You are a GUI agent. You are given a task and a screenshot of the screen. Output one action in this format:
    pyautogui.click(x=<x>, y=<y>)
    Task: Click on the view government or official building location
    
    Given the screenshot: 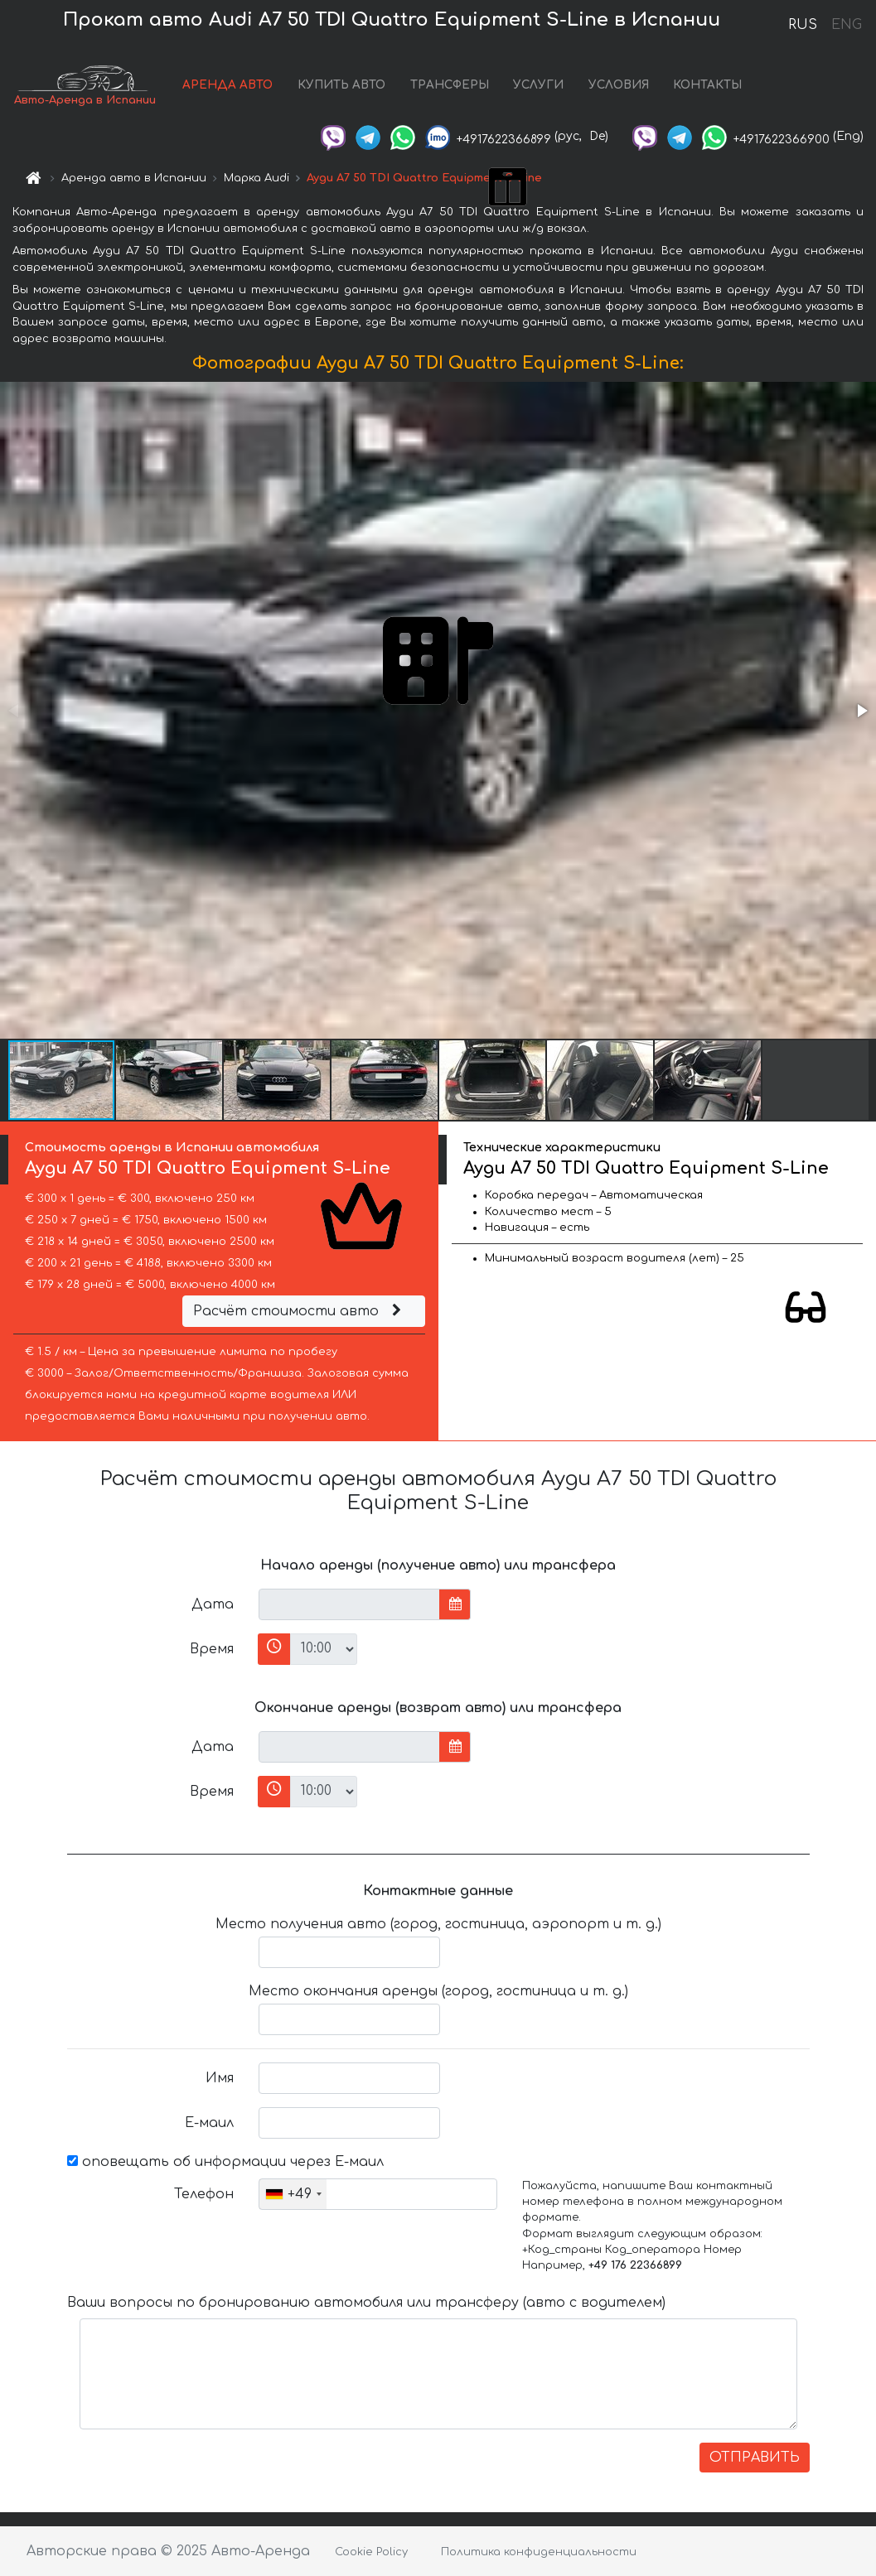 What is the action you would take?
    pyautogui.click(x=438, y=660)
    